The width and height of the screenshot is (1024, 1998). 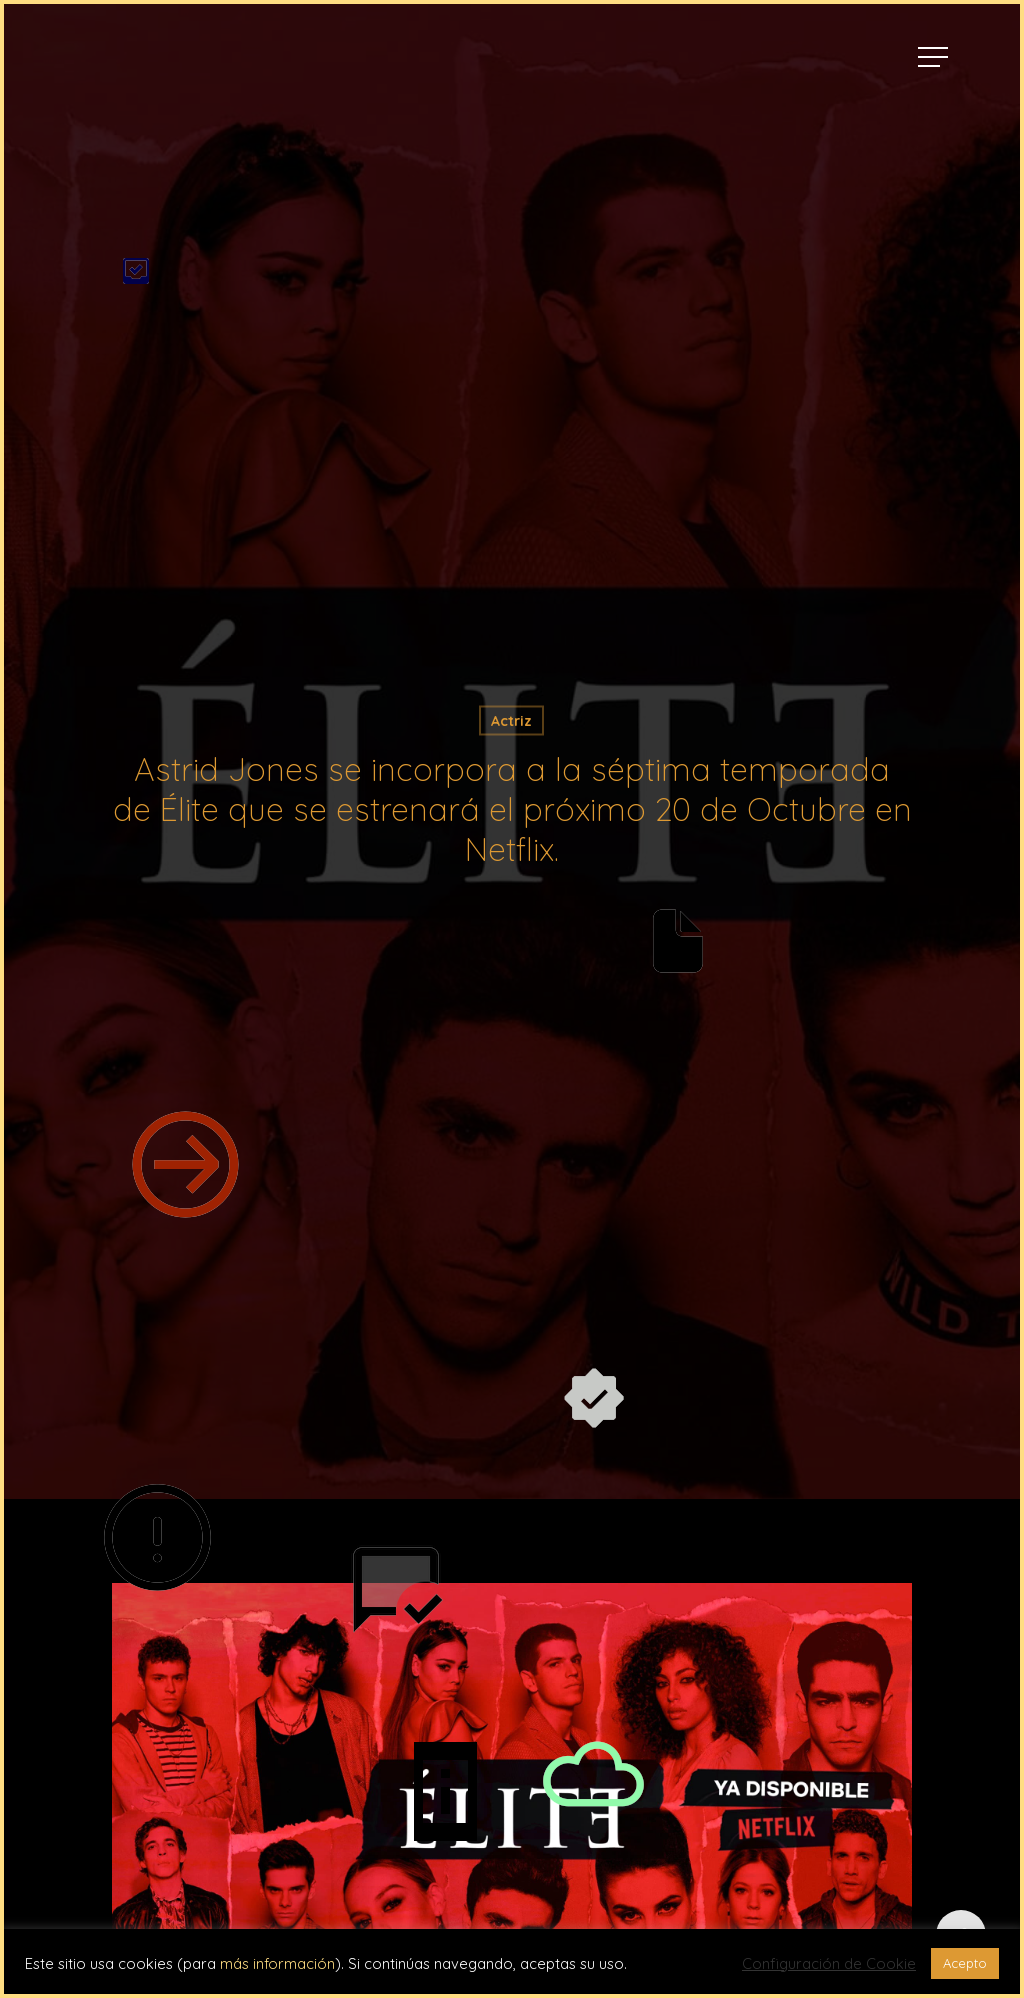 What do you see at coordinates (185, 1164) in the screenshot?
I see `proceed to the next step` at bounding box center [185, 1164].